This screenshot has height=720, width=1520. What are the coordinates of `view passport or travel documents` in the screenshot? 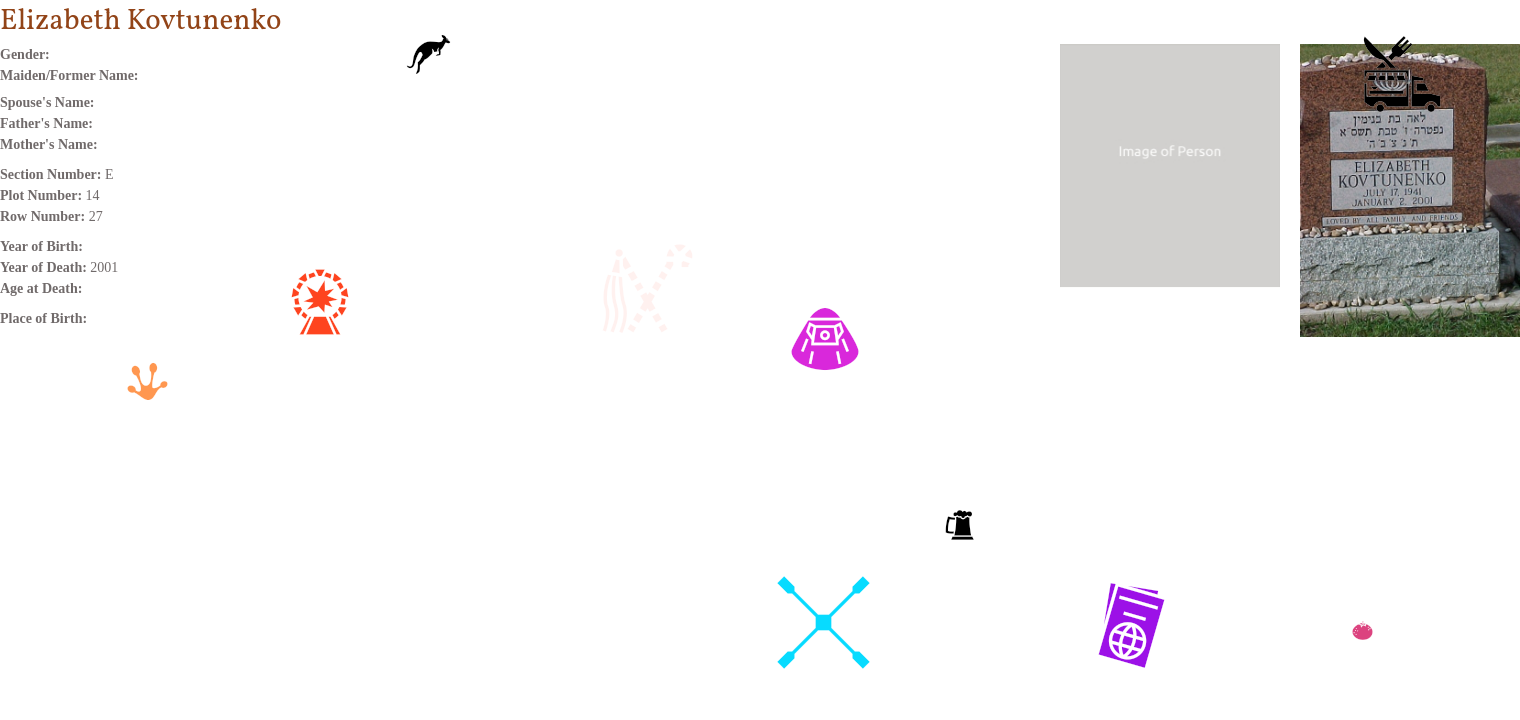 It's located at (1131, 625).